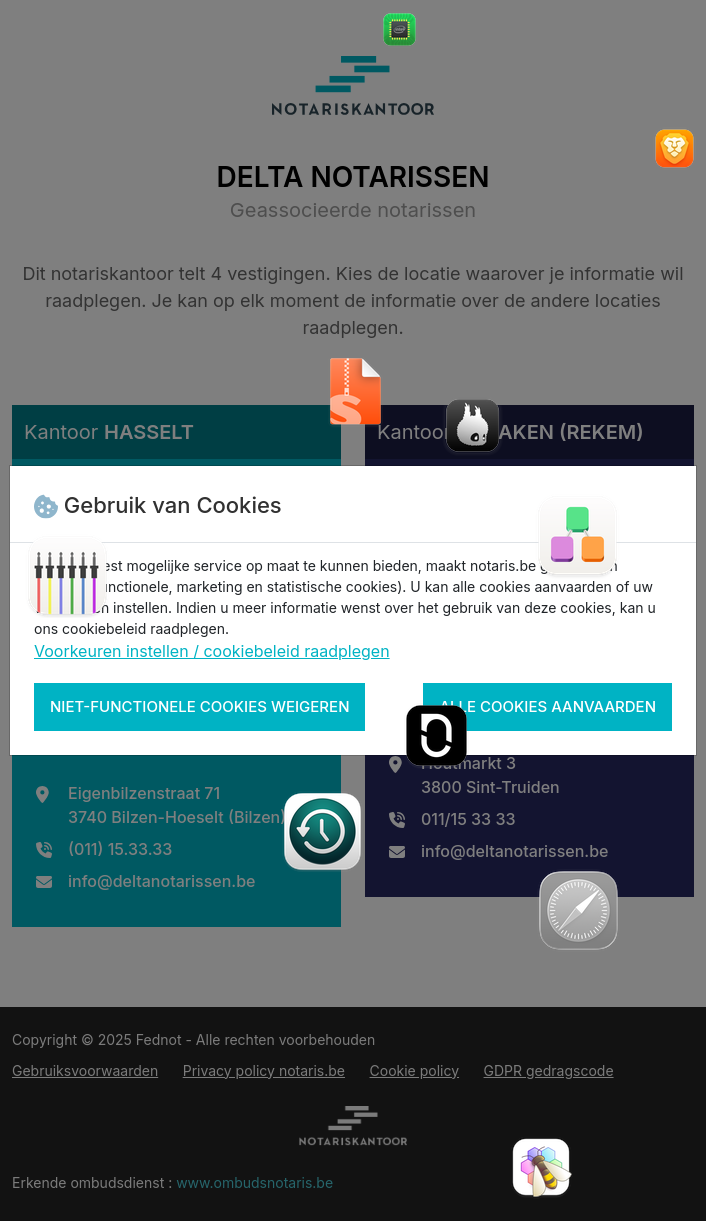 The height and width of the screenshot is (1221, 706). I want to click on open GTK Node Editor application, so click(577, 535).